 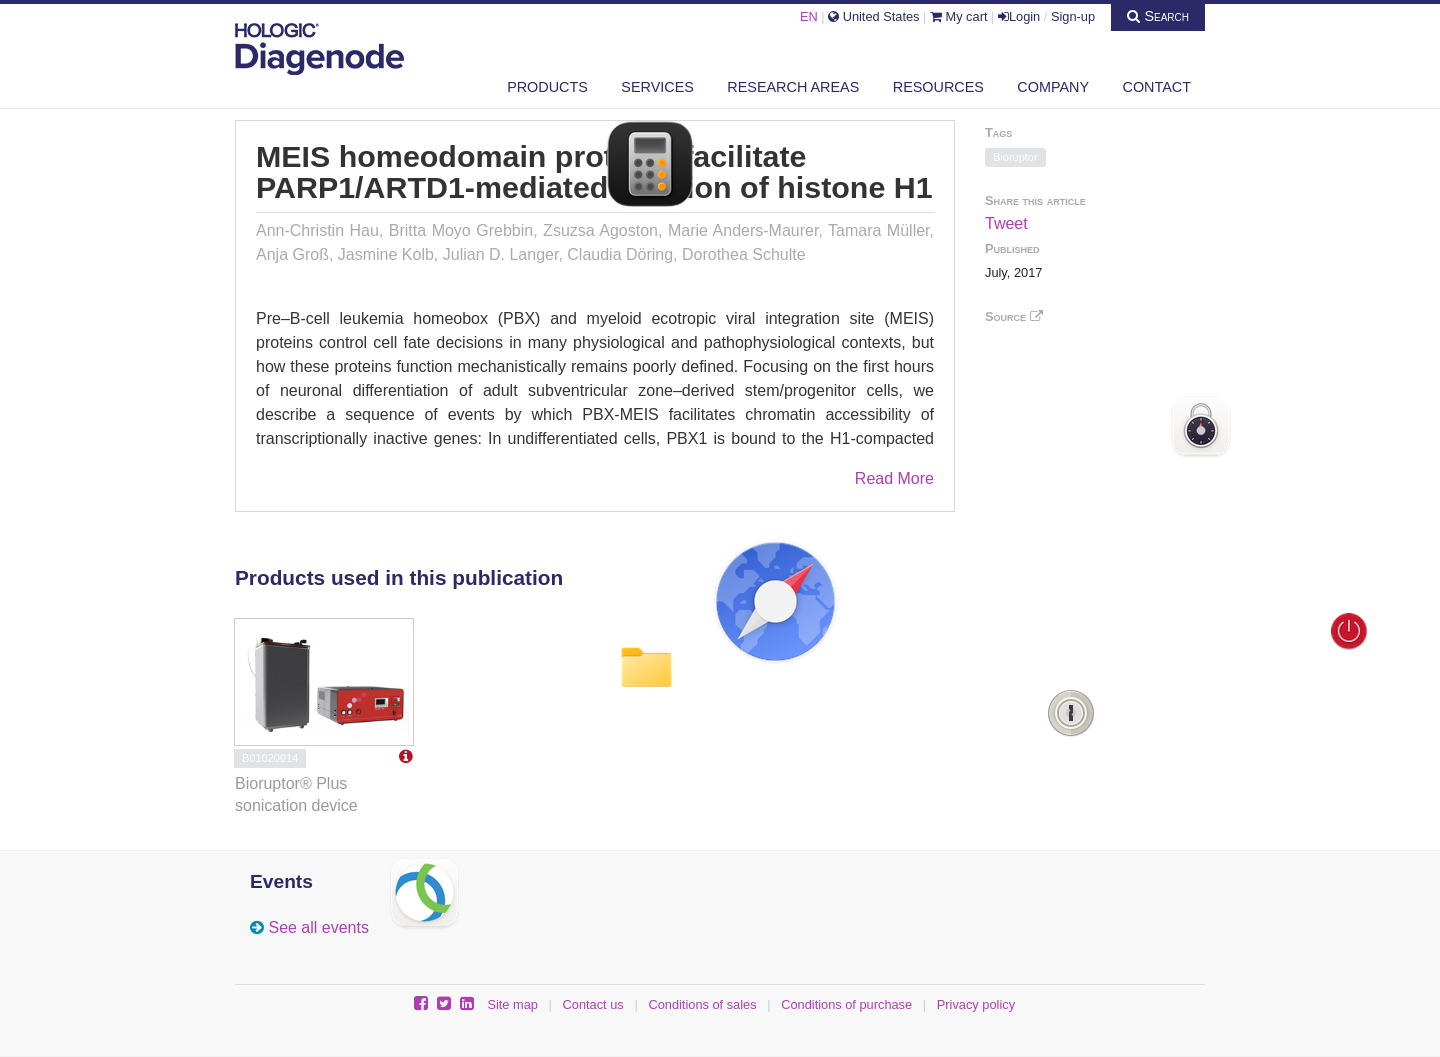 I want to click on open cisco anyconnect vpn client, so click(x=424, y=892).